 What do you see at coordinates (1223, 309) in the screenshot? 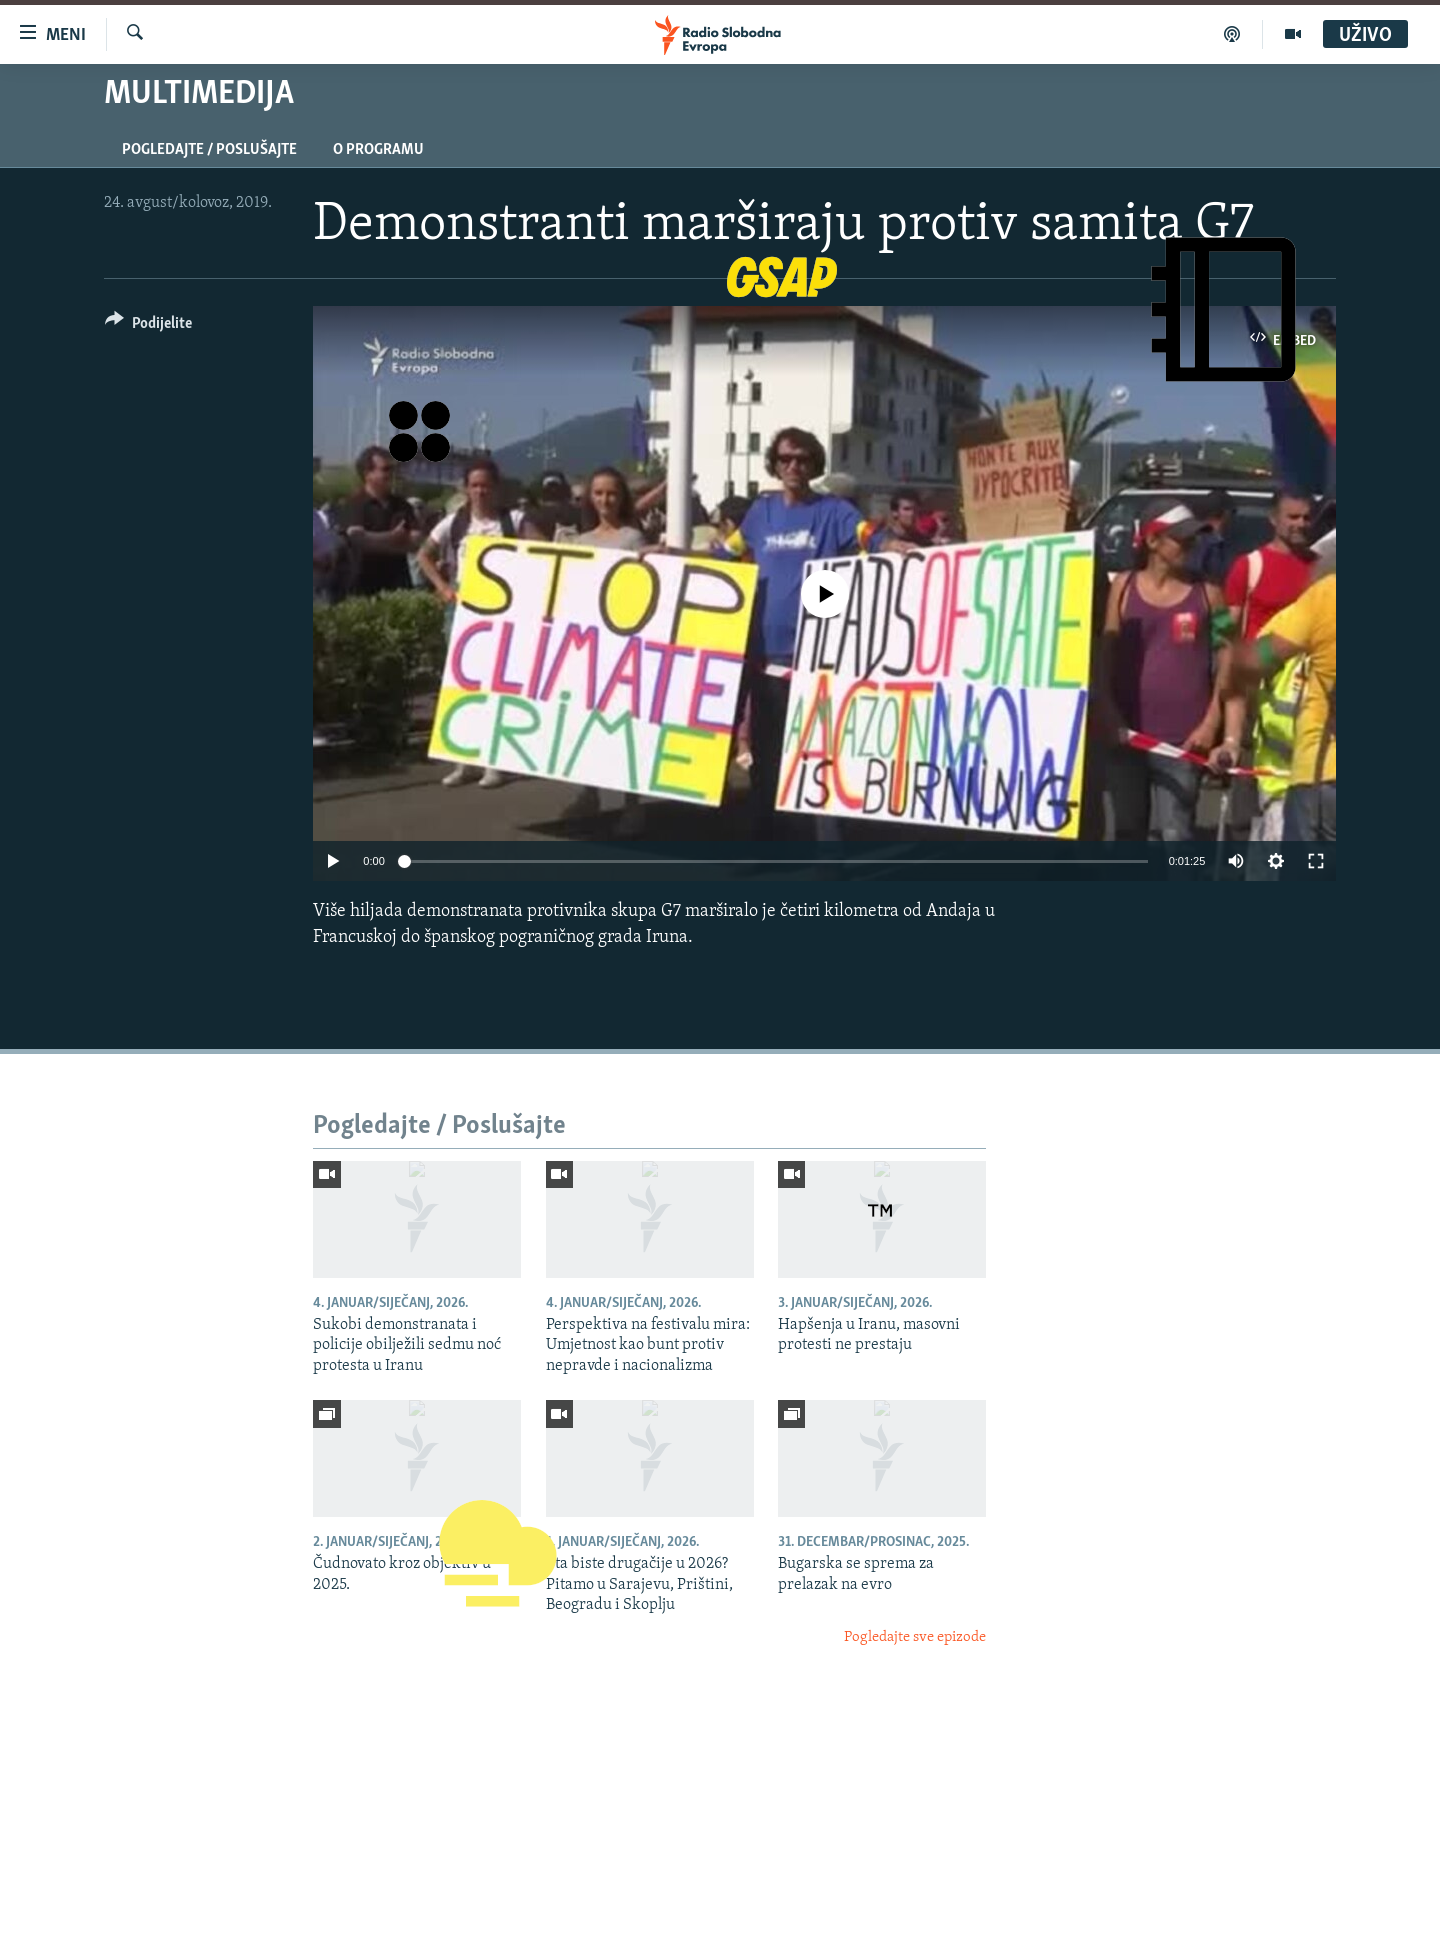
I see `view booklet or documentation` at bounding box center [1223, 309].